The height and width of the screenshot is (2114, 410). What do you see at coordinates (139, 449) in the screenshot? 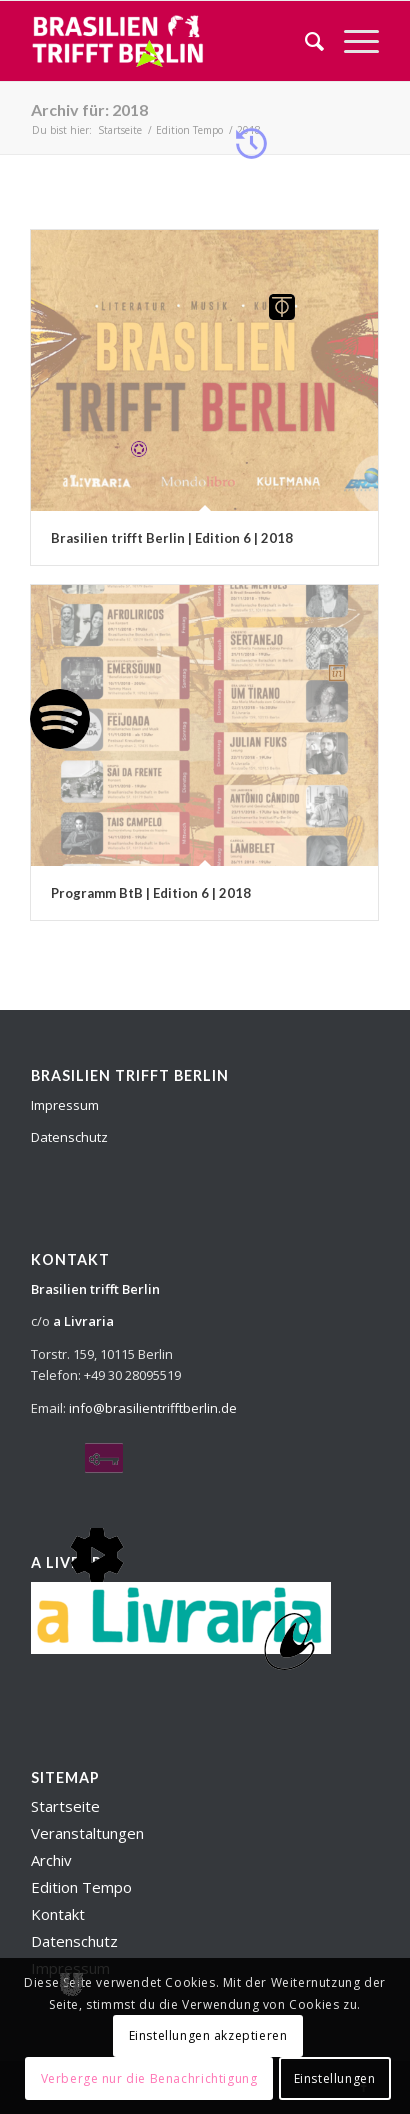
I see `corona engine logo` at bounding box center [139, 449].